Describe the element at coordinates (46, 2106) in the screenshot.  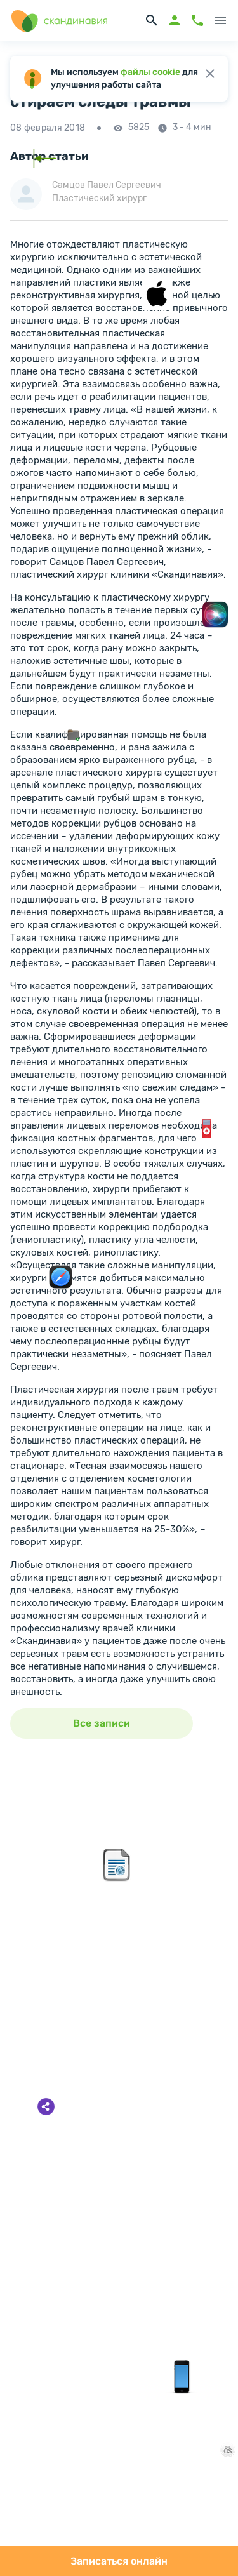
I see `indicates a shared file or folder` at that location.